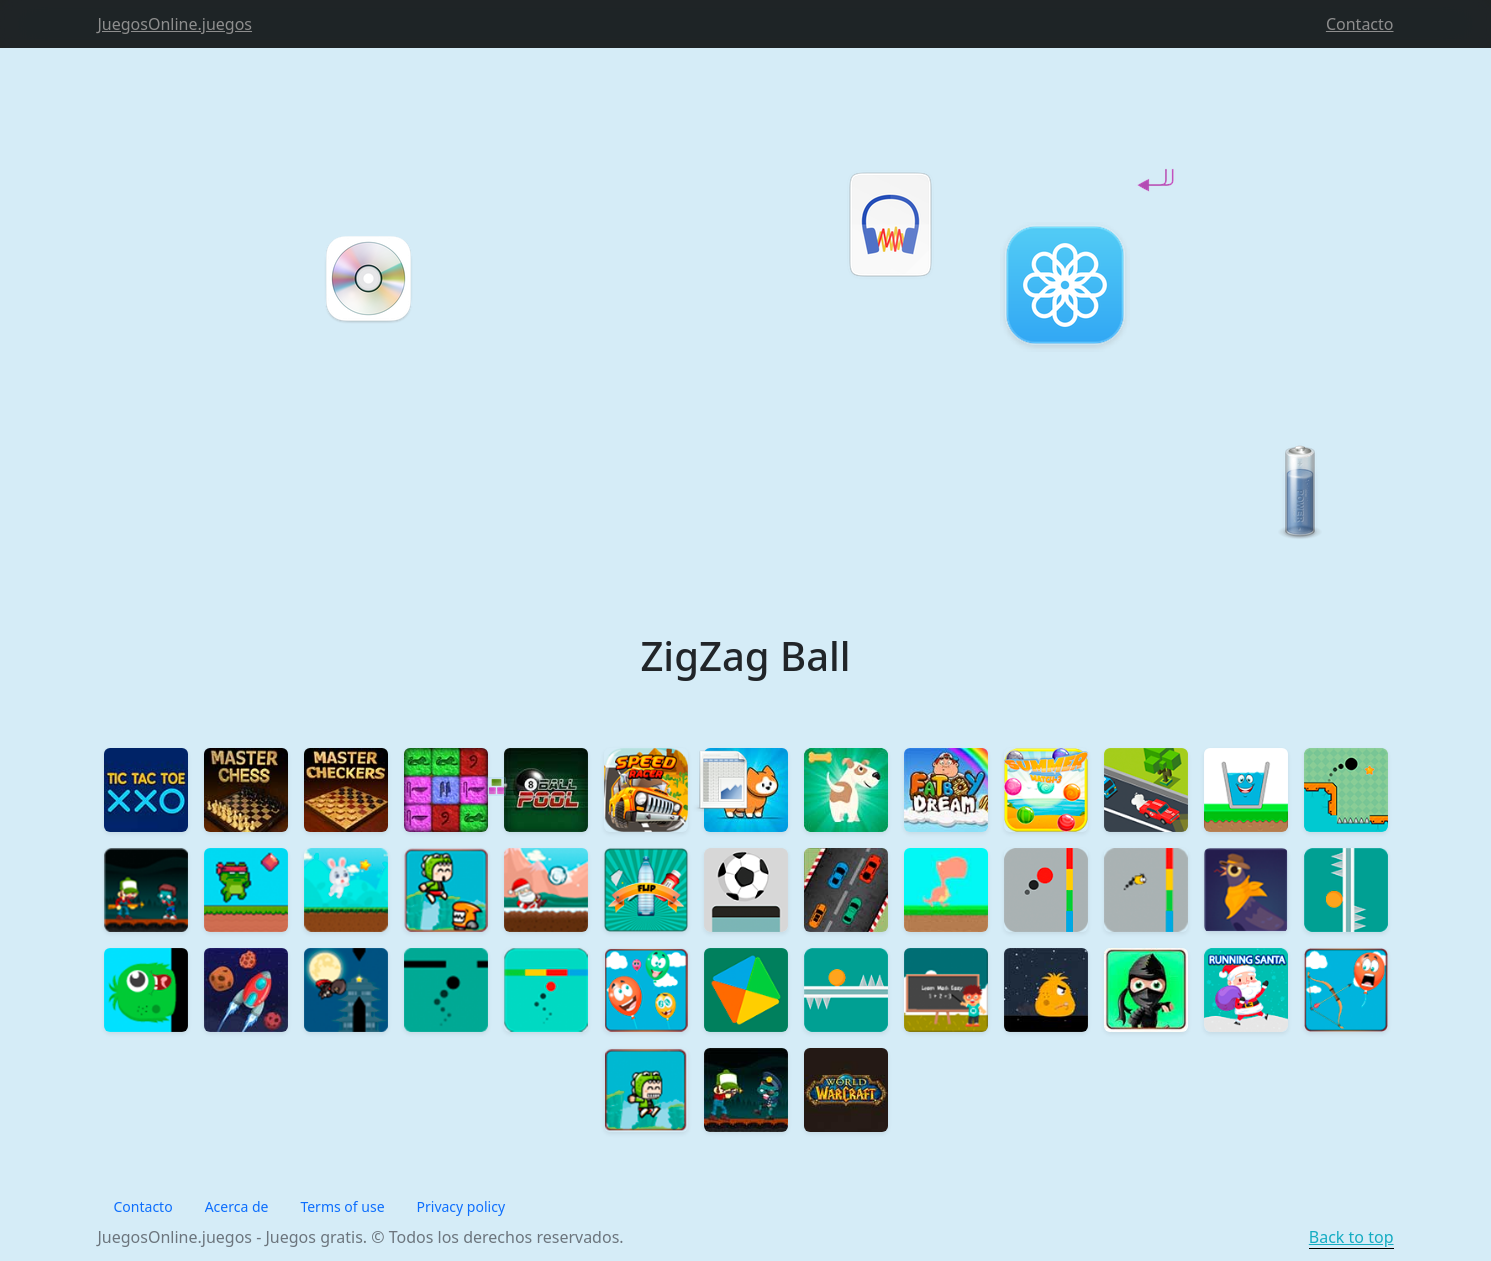 Image resolution: width=1491 pixels, height=1261 pixels. What do you see at coordinates (1065, 285) in the screenshot?
I see `open graphics or design applications` at bounding box center [1065, 285].